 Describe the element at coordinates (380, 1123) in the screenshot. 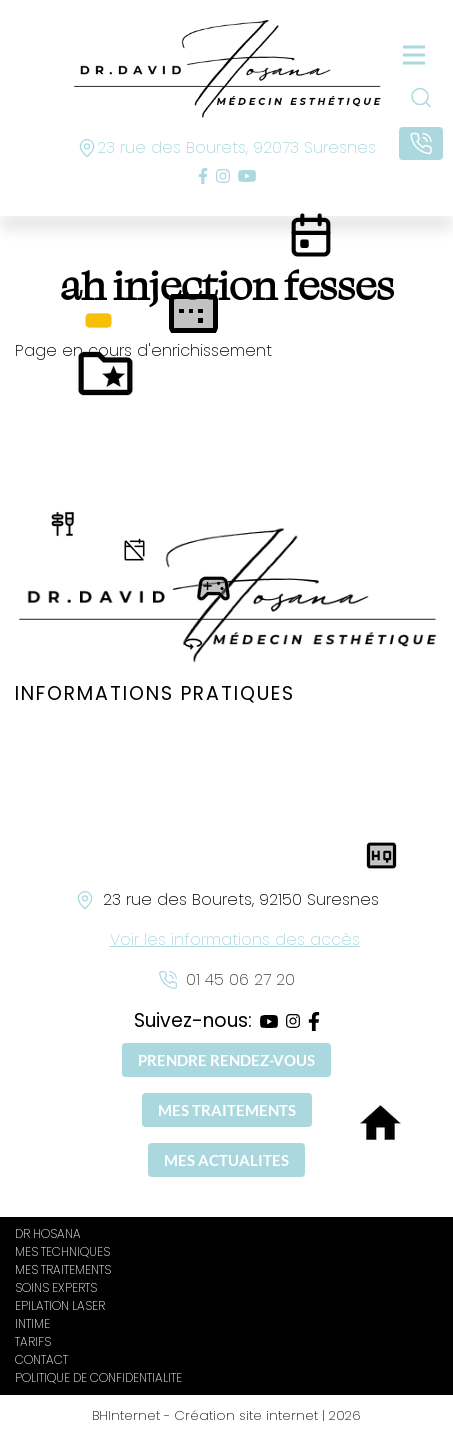

I see `navigate to home screen` at that location.